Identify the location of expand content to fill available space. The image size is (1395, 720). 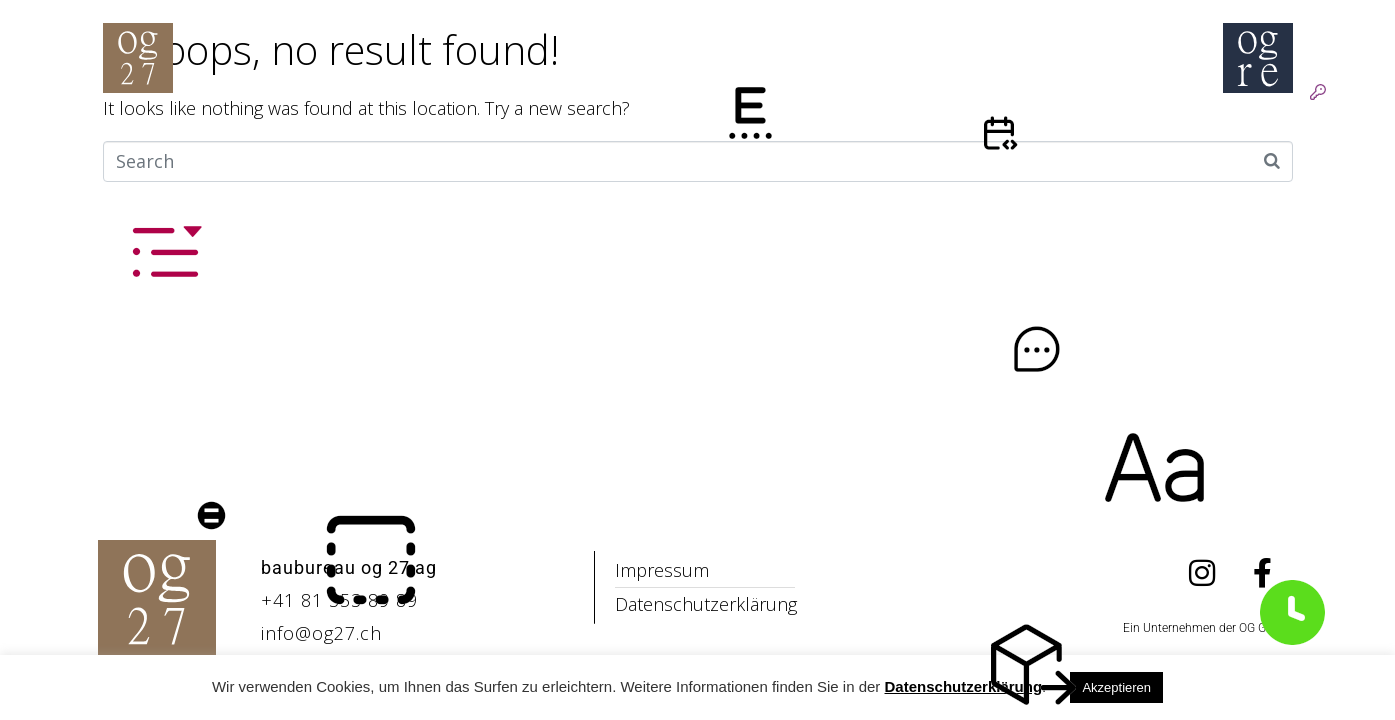
(371, 560).